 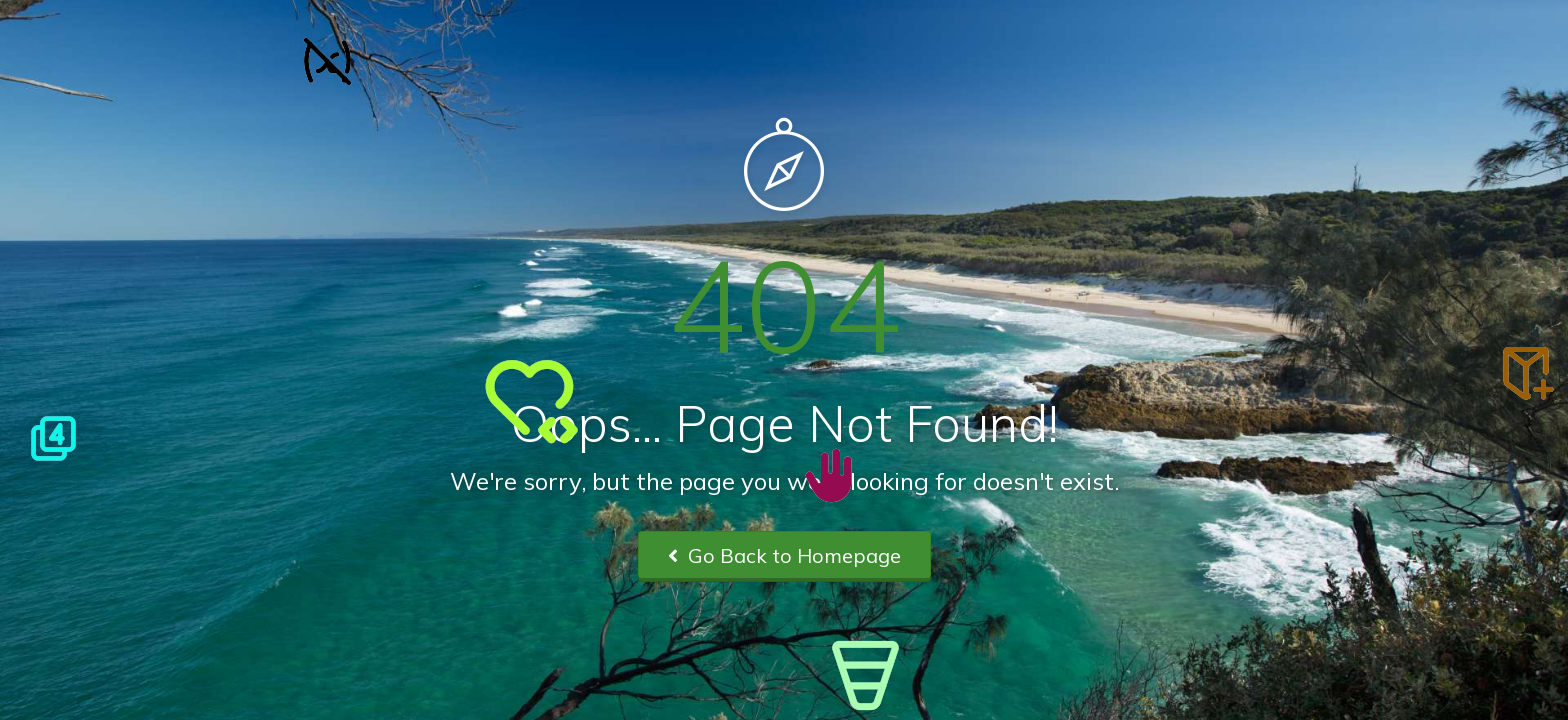 I want to click on add a new 3D object or prism shape, so click(x=1526, y=372).